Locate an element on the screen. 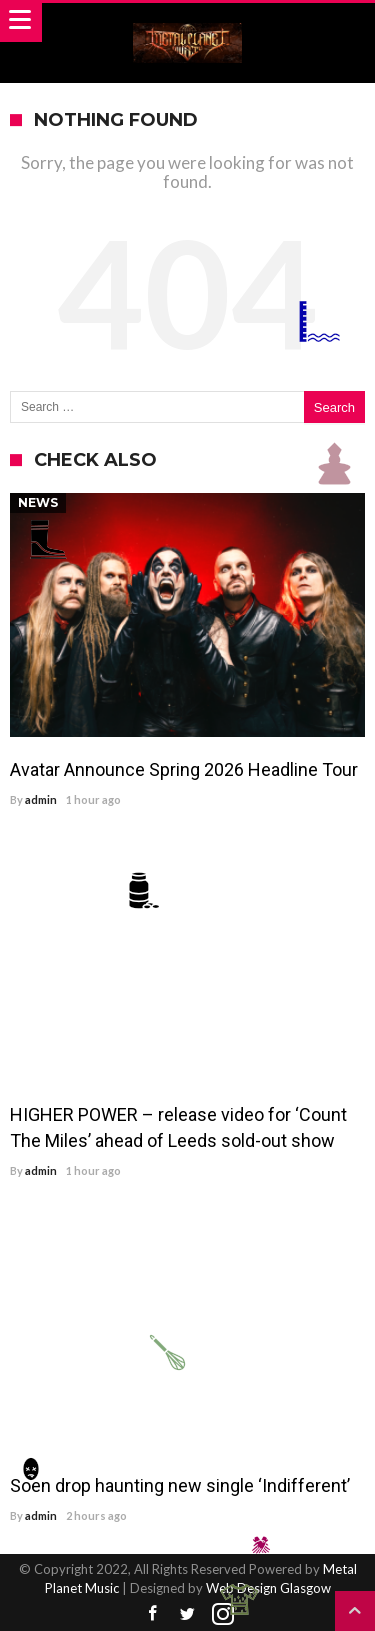 This screenshot has height=1631, width=375. equip armor or defensive gear is located at coordinates (239, 1599).